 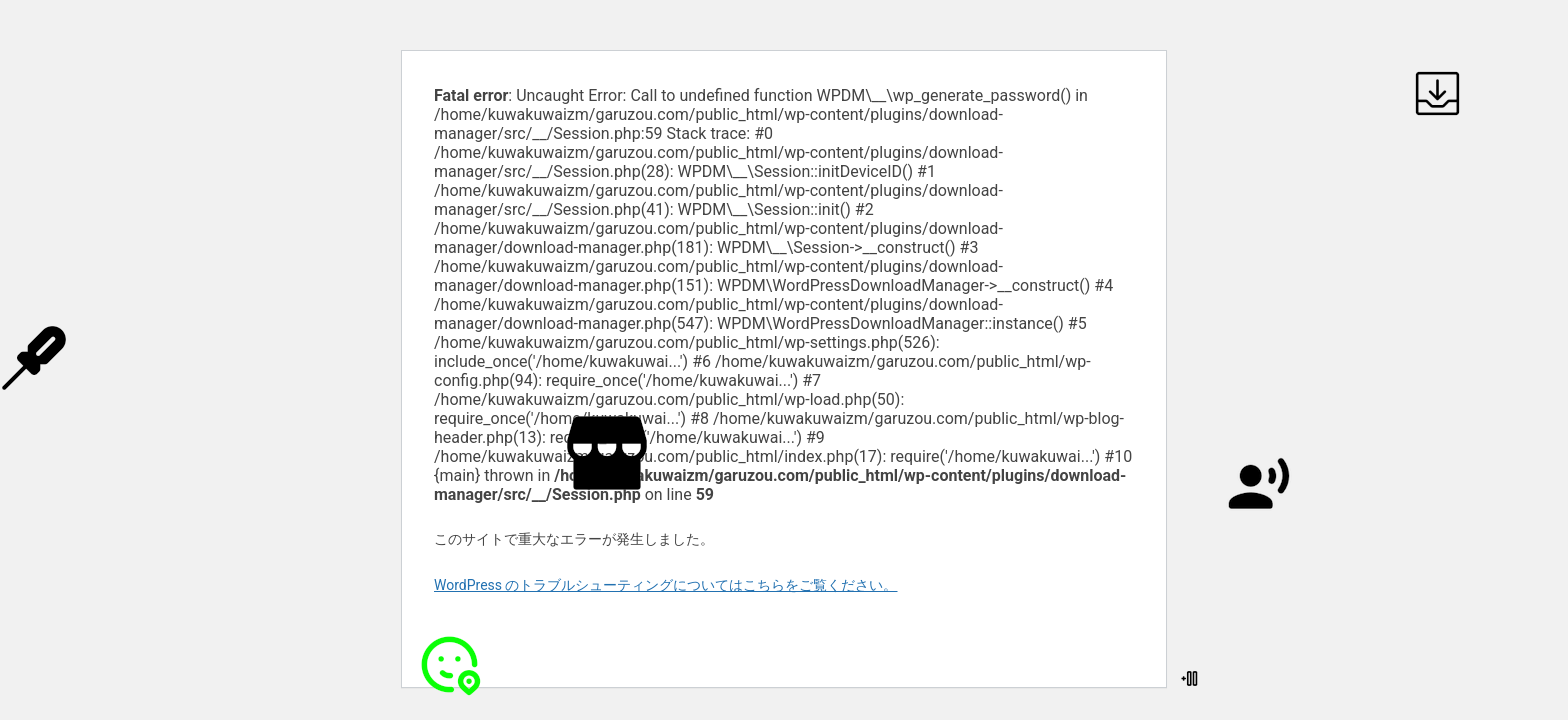 I want to click on add a new column to the left, so click(x=1190, y=678).